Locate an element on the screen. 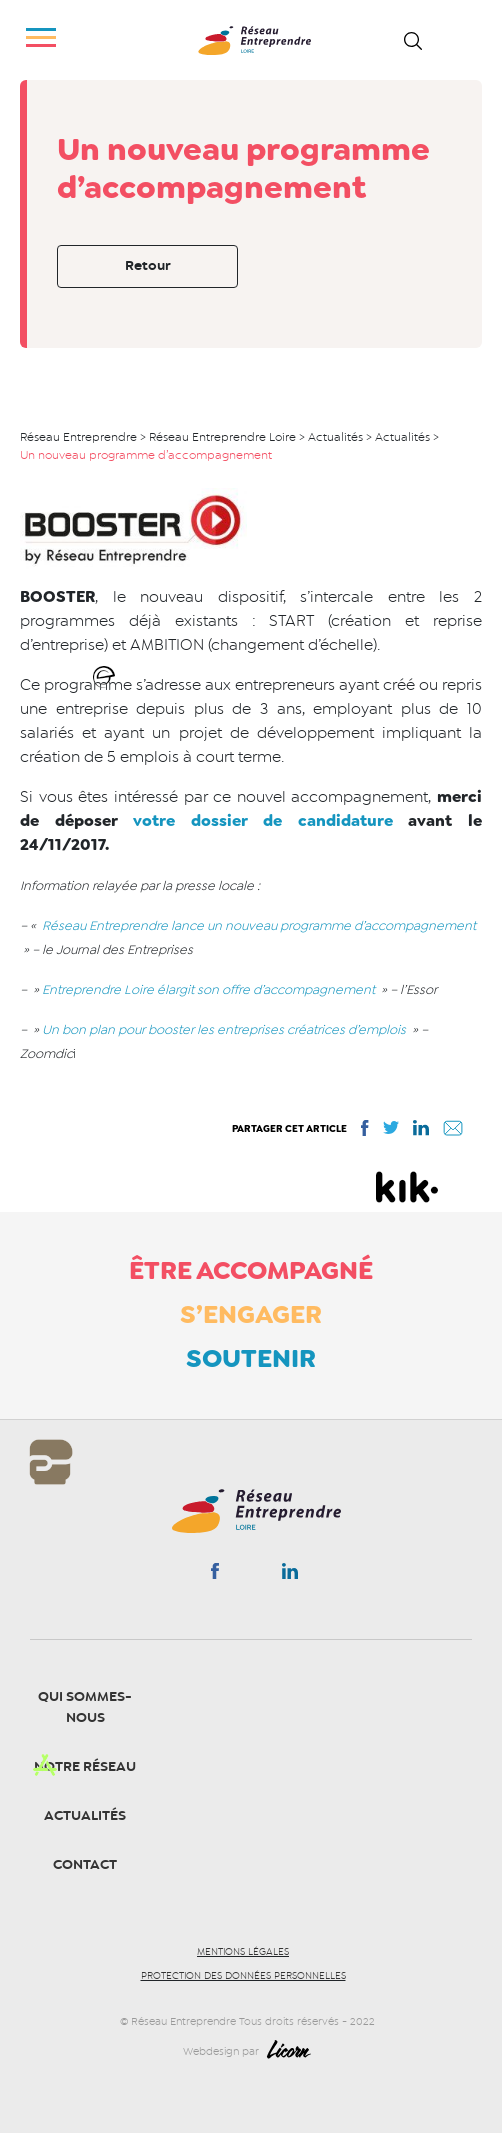 The width and height of the screenshot is (502, 2133). esoteric software company logo is located at coordinates (104, 677).